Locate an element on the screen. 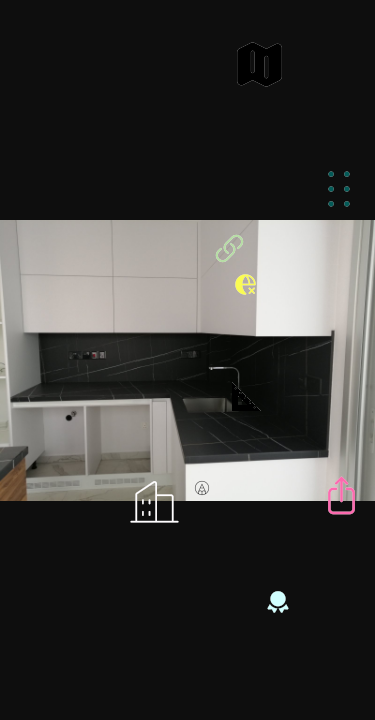 The height and width of the screenshot is (720, 375). edit or modify content is located at coordinates (202, 488).